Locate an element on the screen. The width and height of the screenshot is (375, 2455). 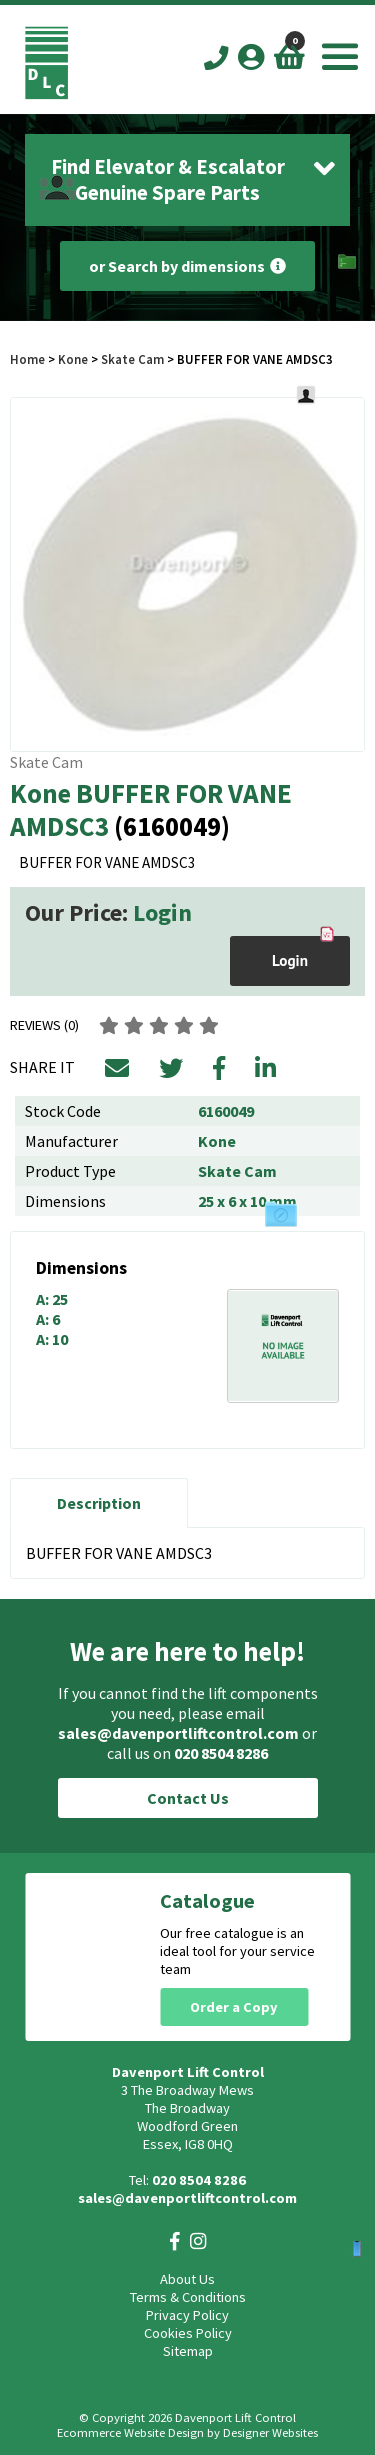
indicates user-generated content in the library is located at coordinates (294, 383).